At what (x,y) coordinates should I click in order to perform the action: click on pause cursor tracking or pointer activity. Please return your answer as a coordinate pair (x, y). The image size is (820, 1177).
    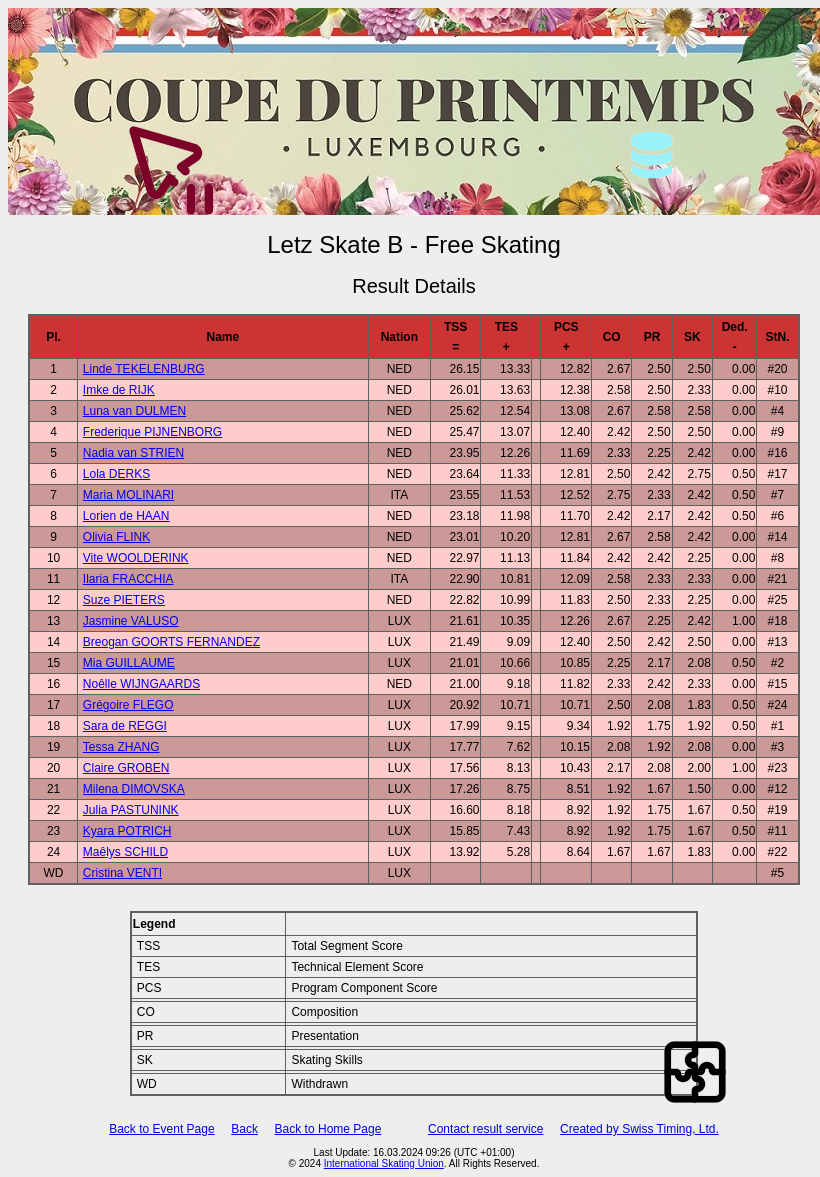
    Looking at the image, I should click on (169, 166).